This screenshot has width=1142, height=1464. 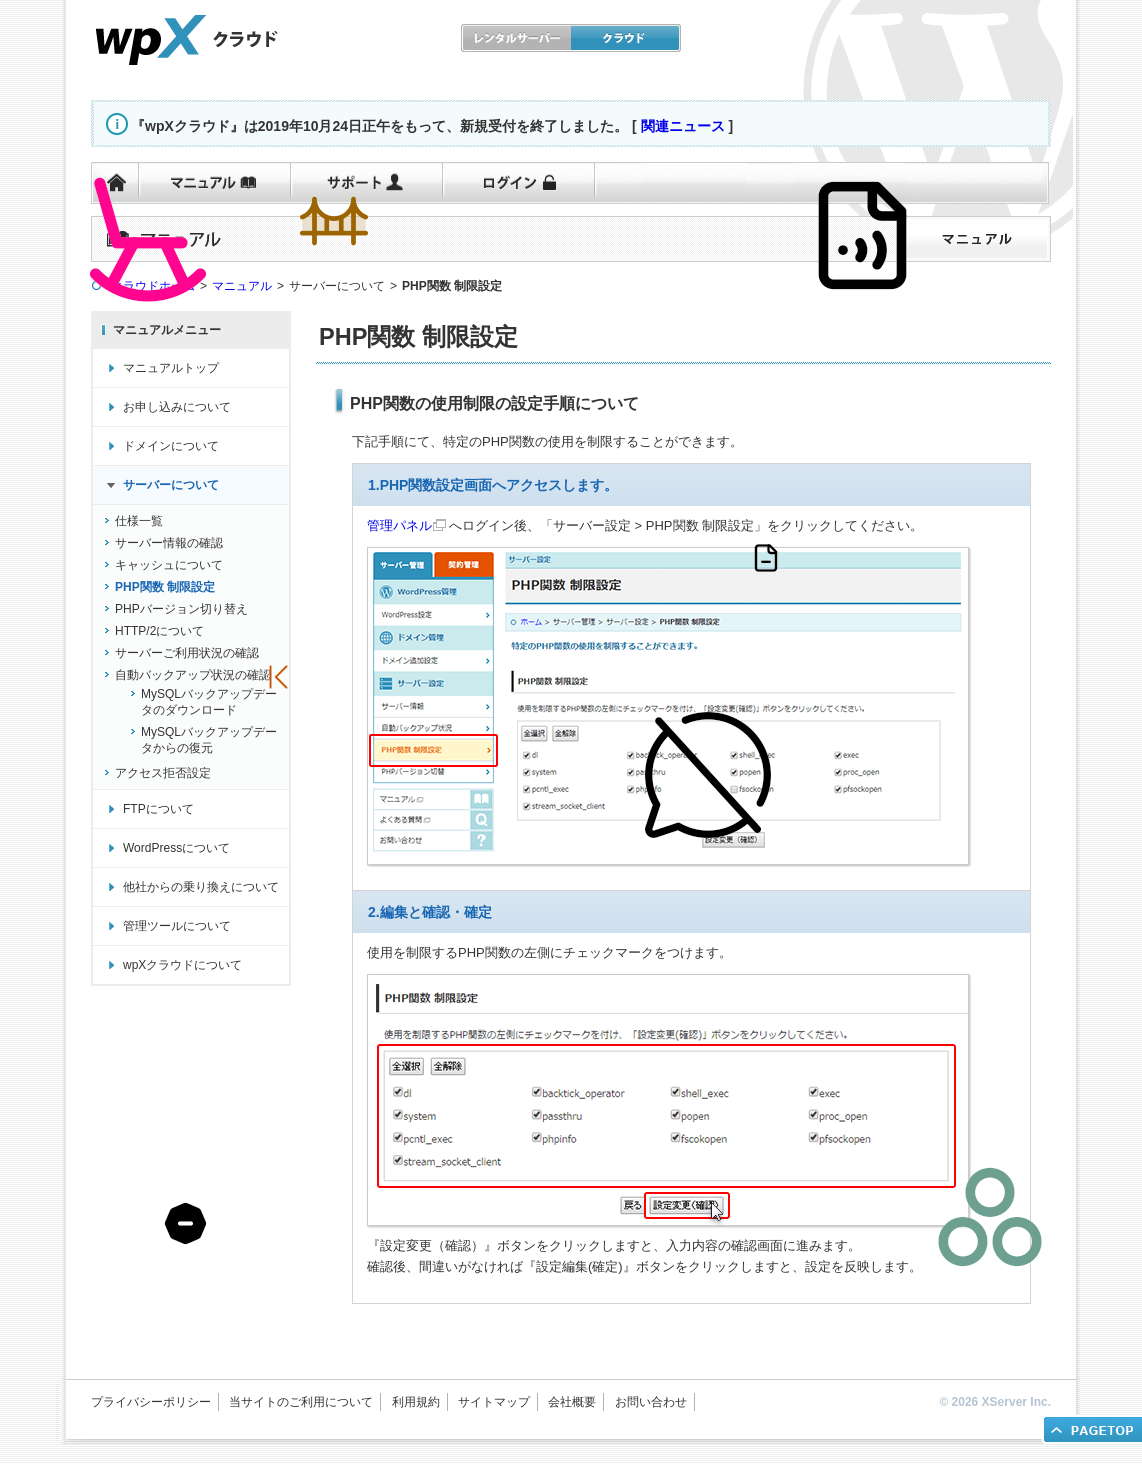 What do you see at coordinates (708, 775) in the screenshot?
I see `mute or disable chat notifications` at bounding box center [708, 775].